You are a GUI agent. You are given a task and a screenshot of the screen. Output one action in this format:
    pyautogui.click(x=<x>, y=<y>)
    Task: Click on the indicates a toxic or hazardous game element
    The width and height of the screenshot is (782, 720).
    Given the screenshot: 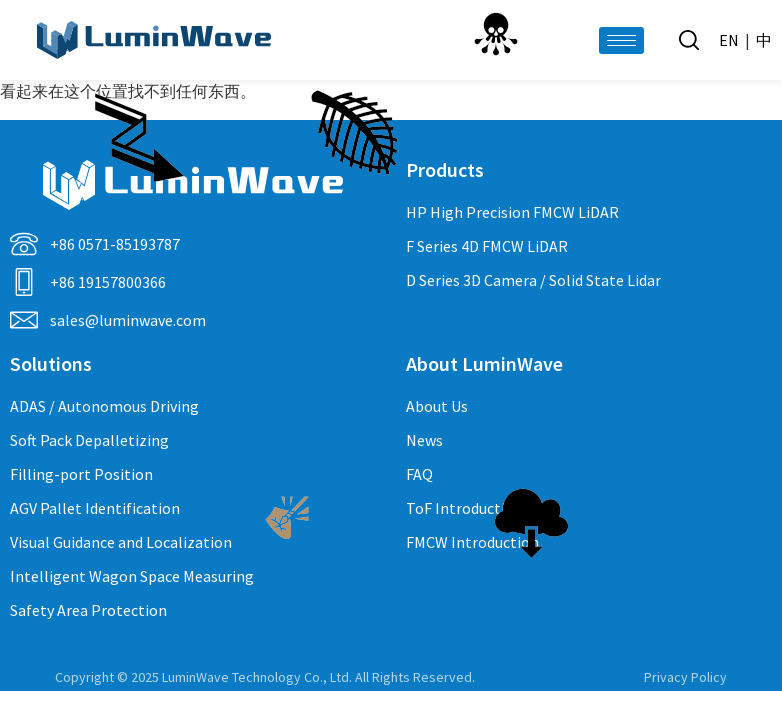 What is the action you would take?
    pyautogui.click(x=496, y=34)
    